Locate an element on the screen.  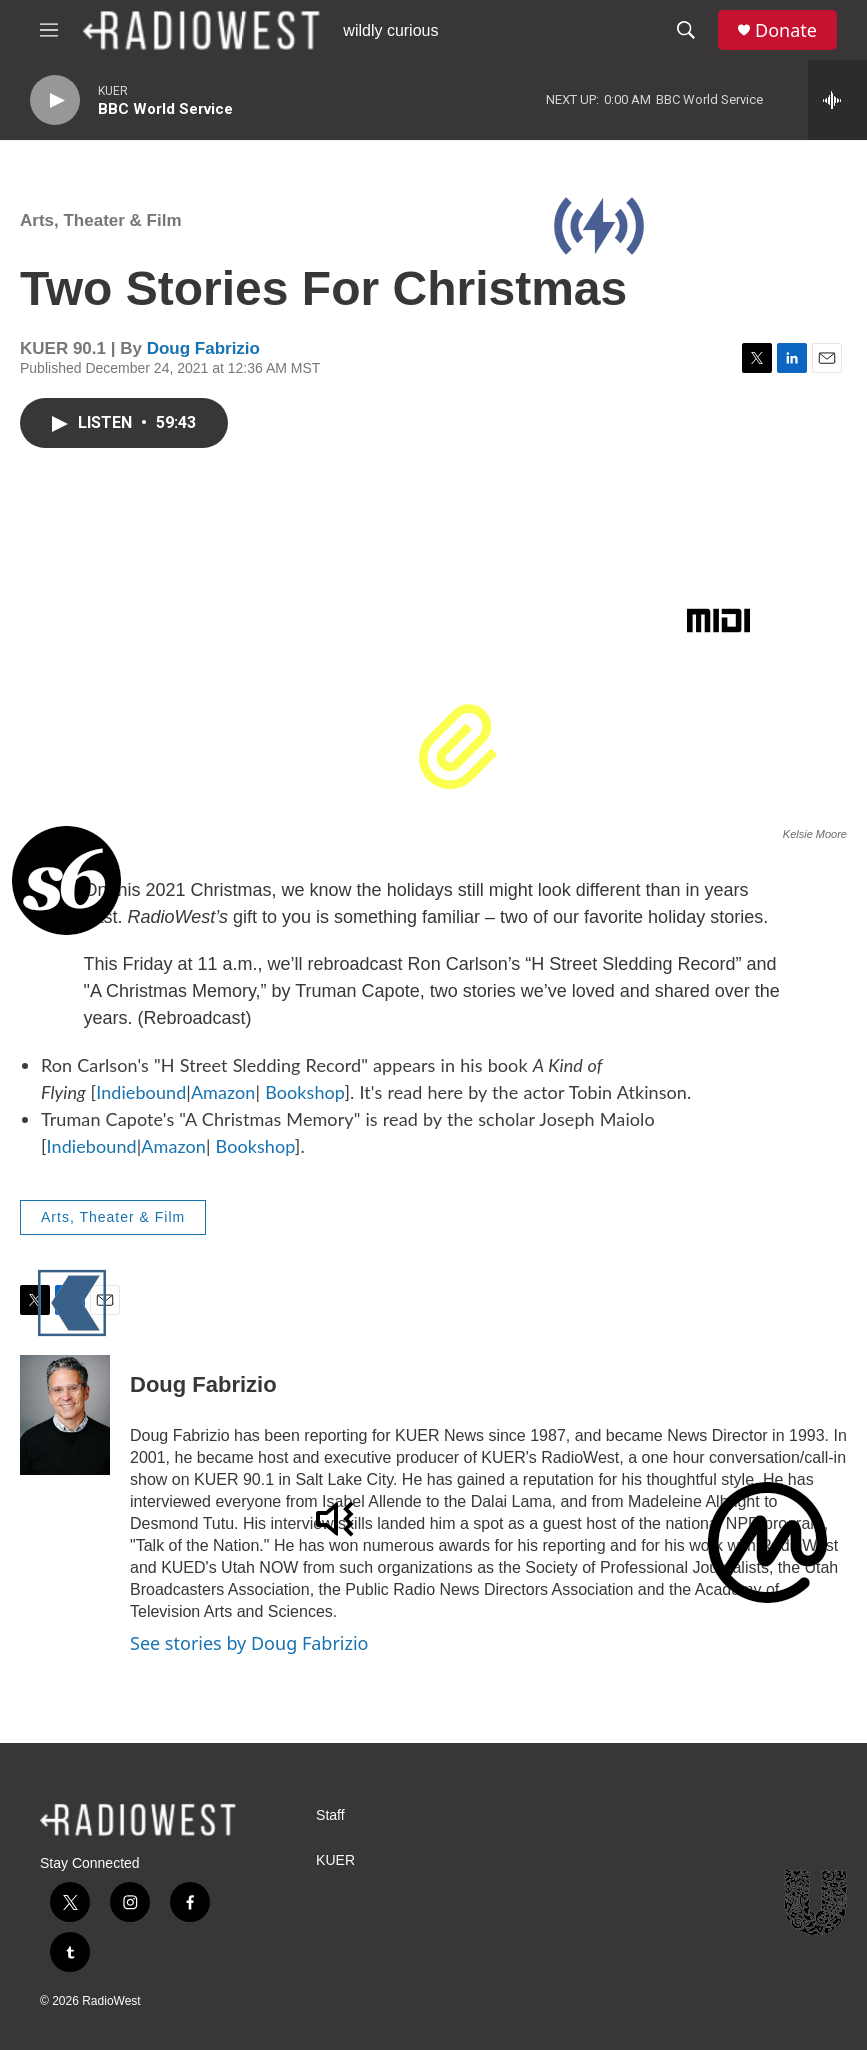
set device to vibrate mode is located at coordinates (336, 1519).